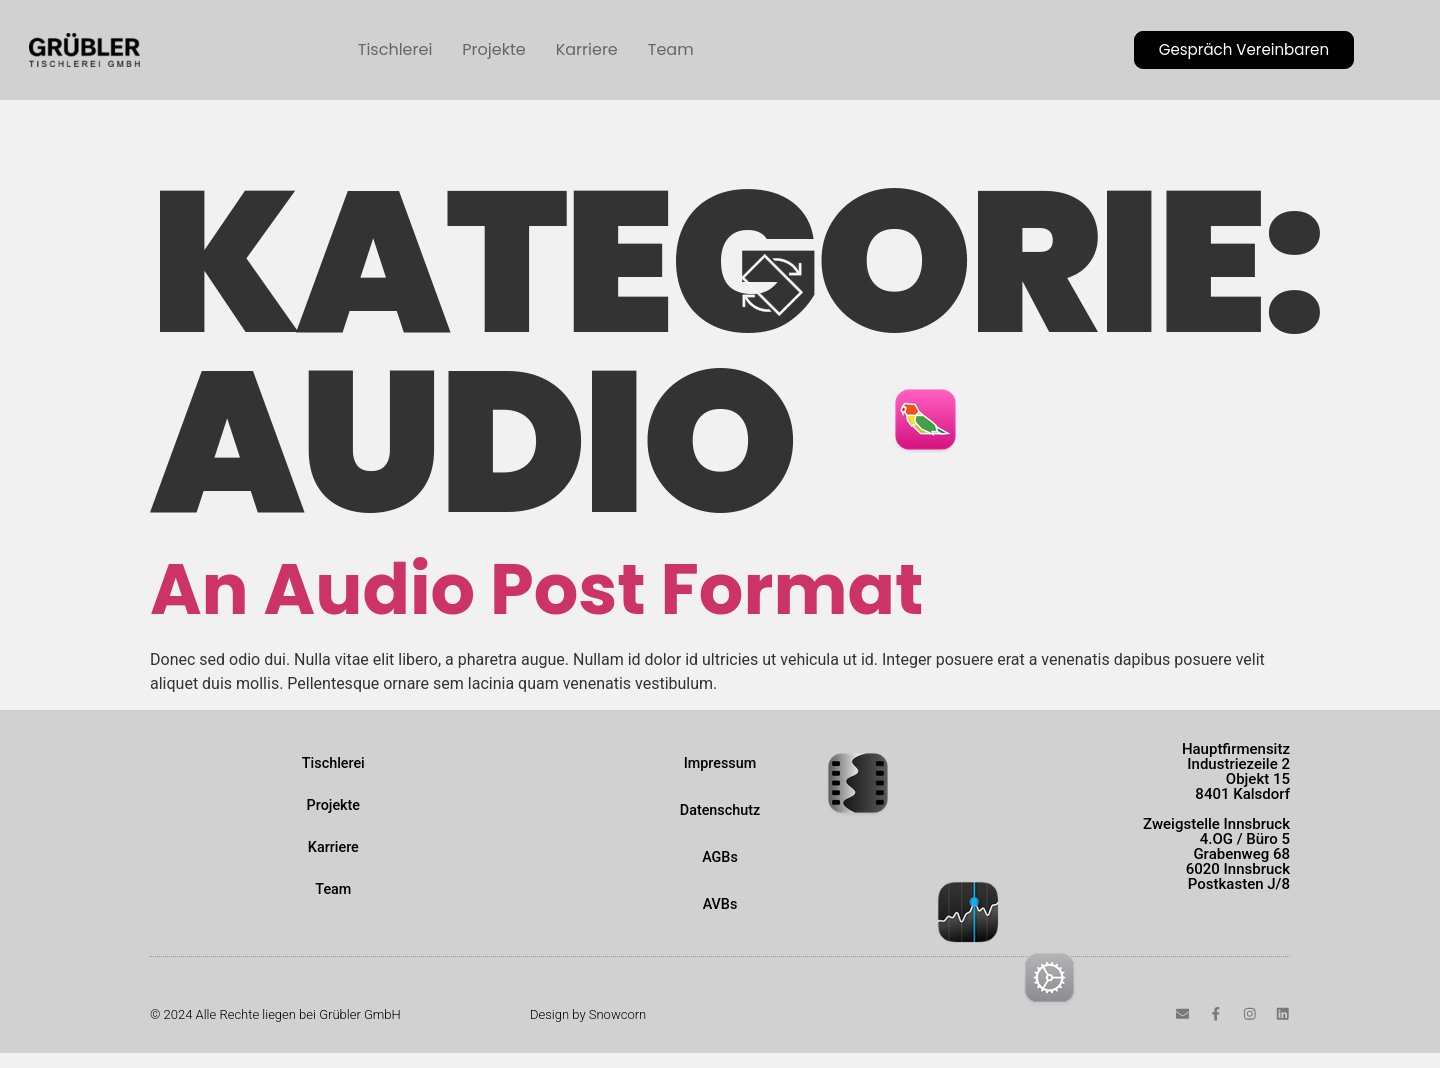 Image resolution: width=1440 pixels, height=1068 pixels. I want to click on open the alovoa dating app, so click(925, 419).